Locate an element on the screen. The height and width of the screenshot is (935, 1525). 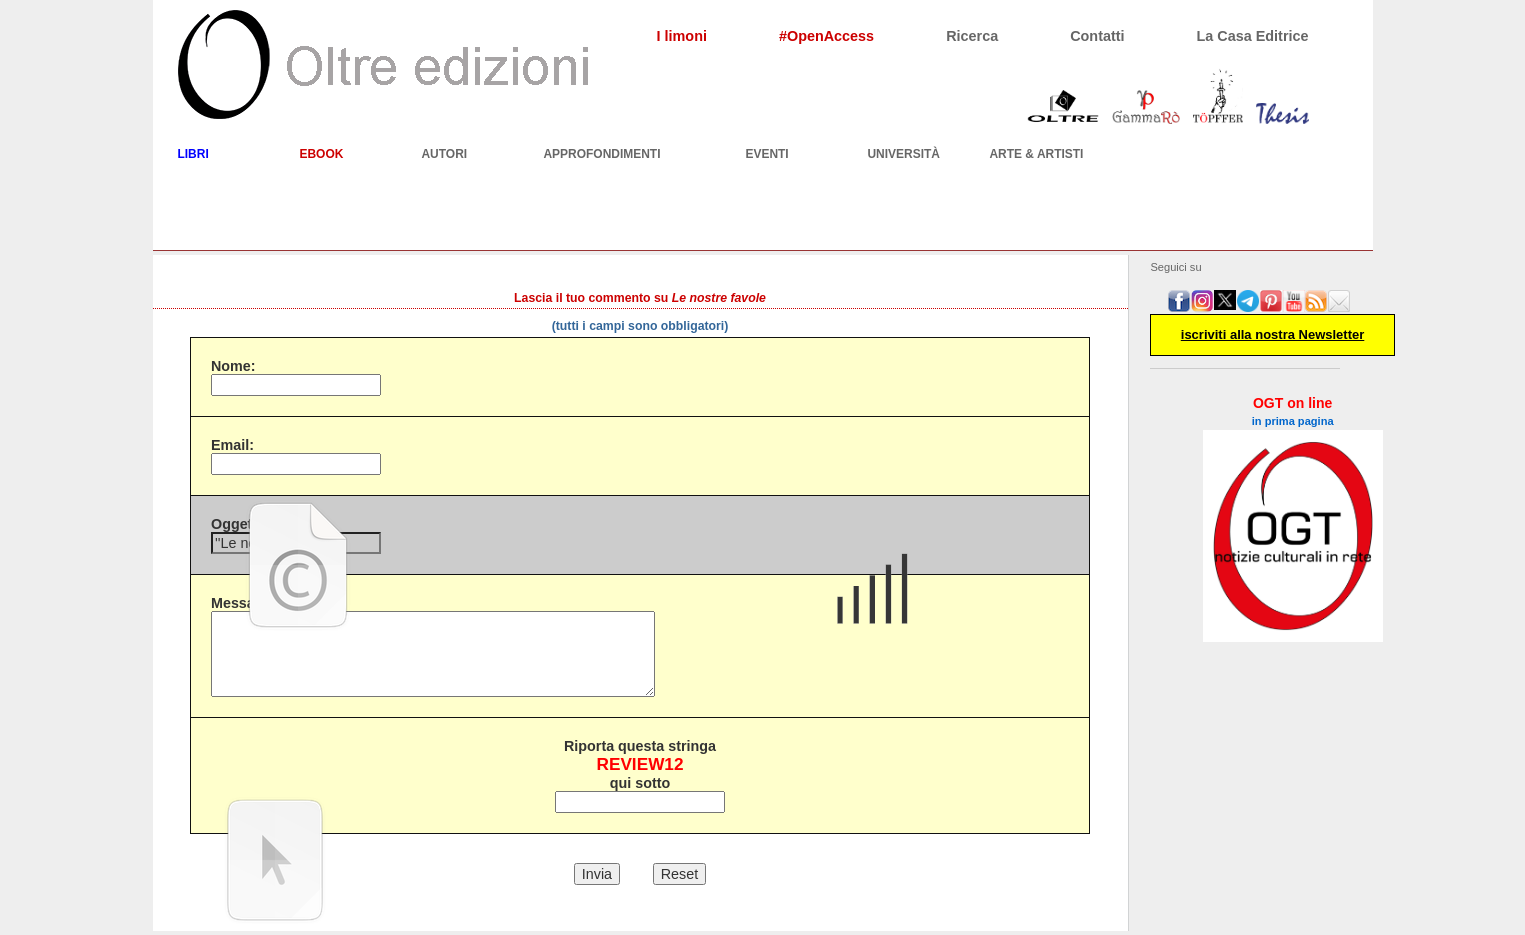
cursor image file type is located at coordinates (275, 860).